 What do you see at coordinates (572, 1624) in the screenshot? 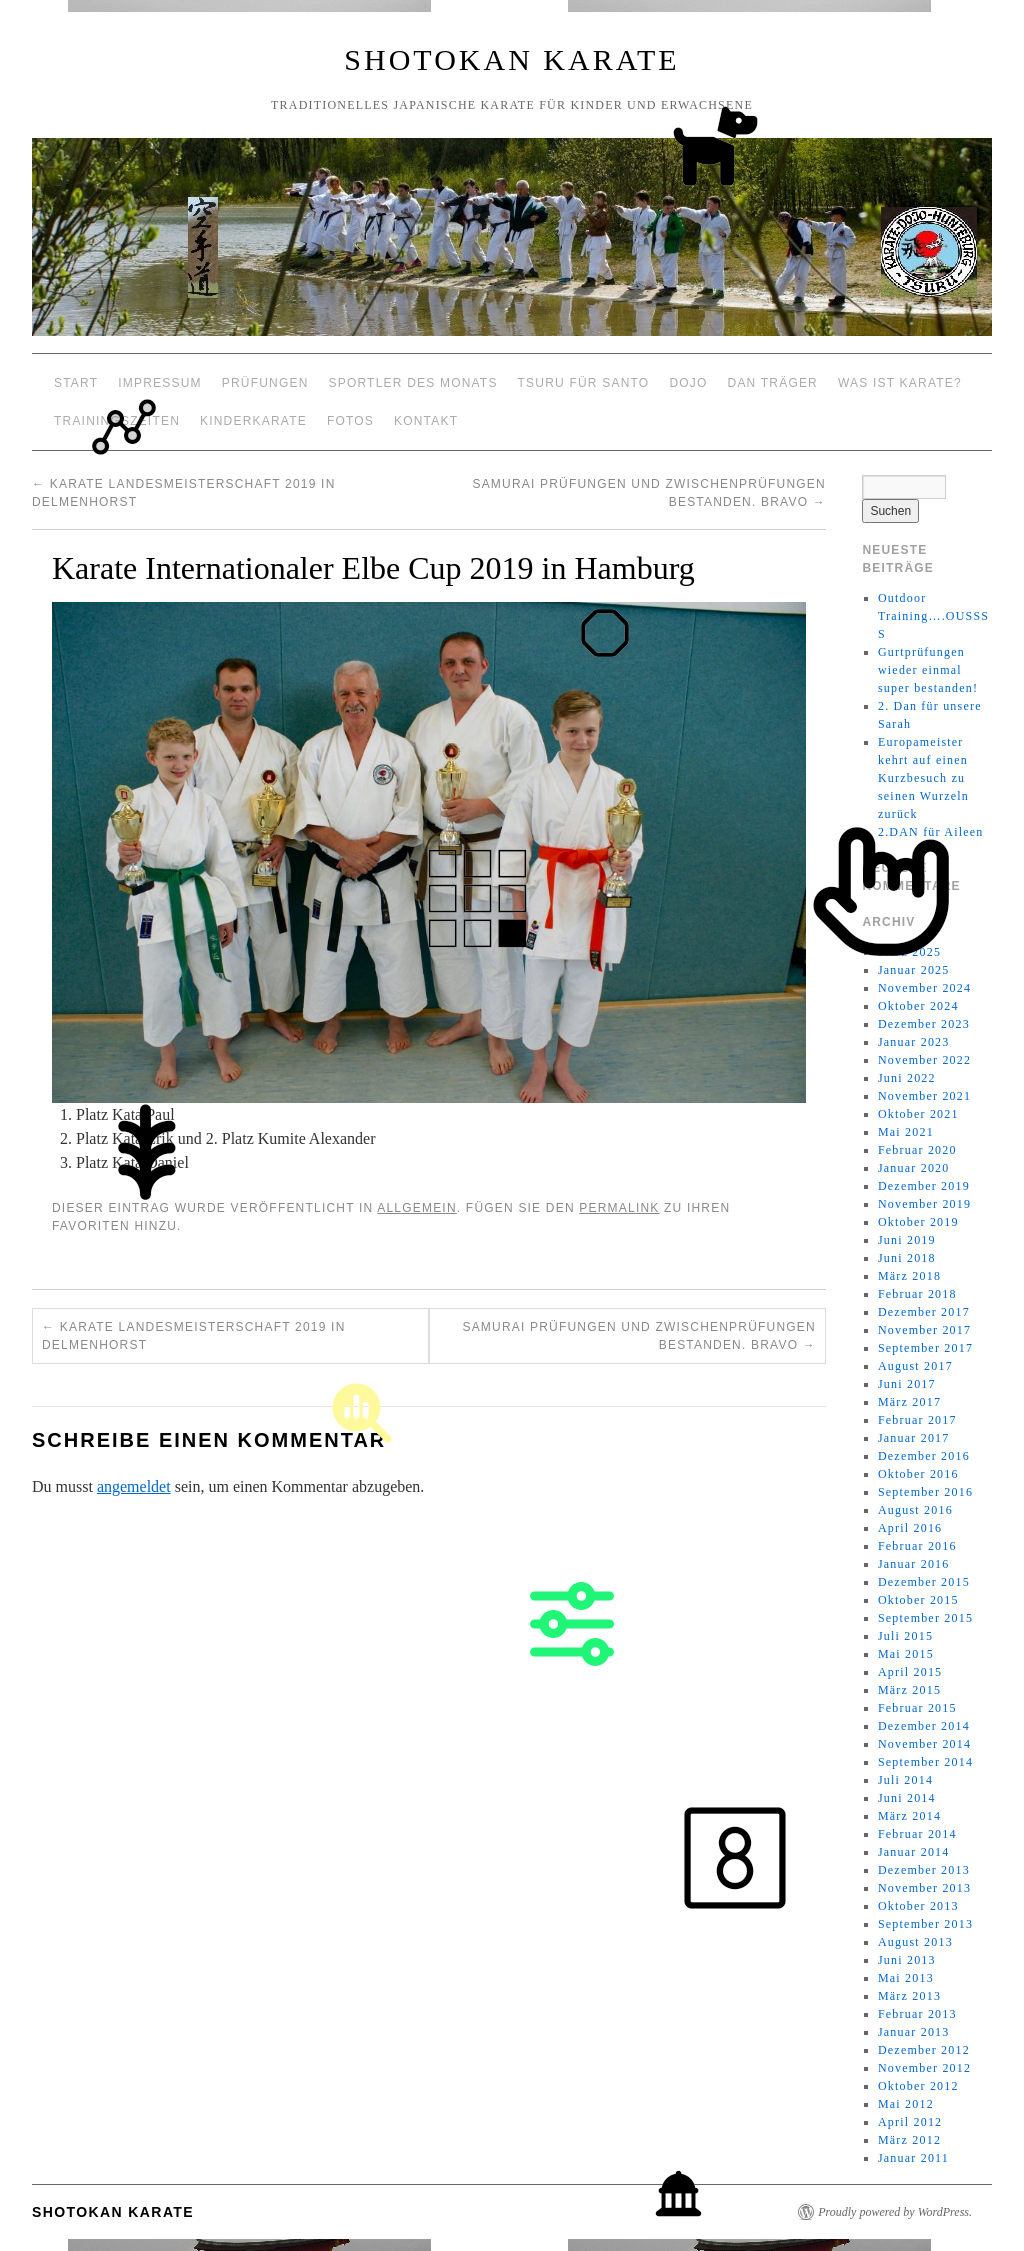
I see `adjust settings or preferences` at bounding box center [572, 1624].